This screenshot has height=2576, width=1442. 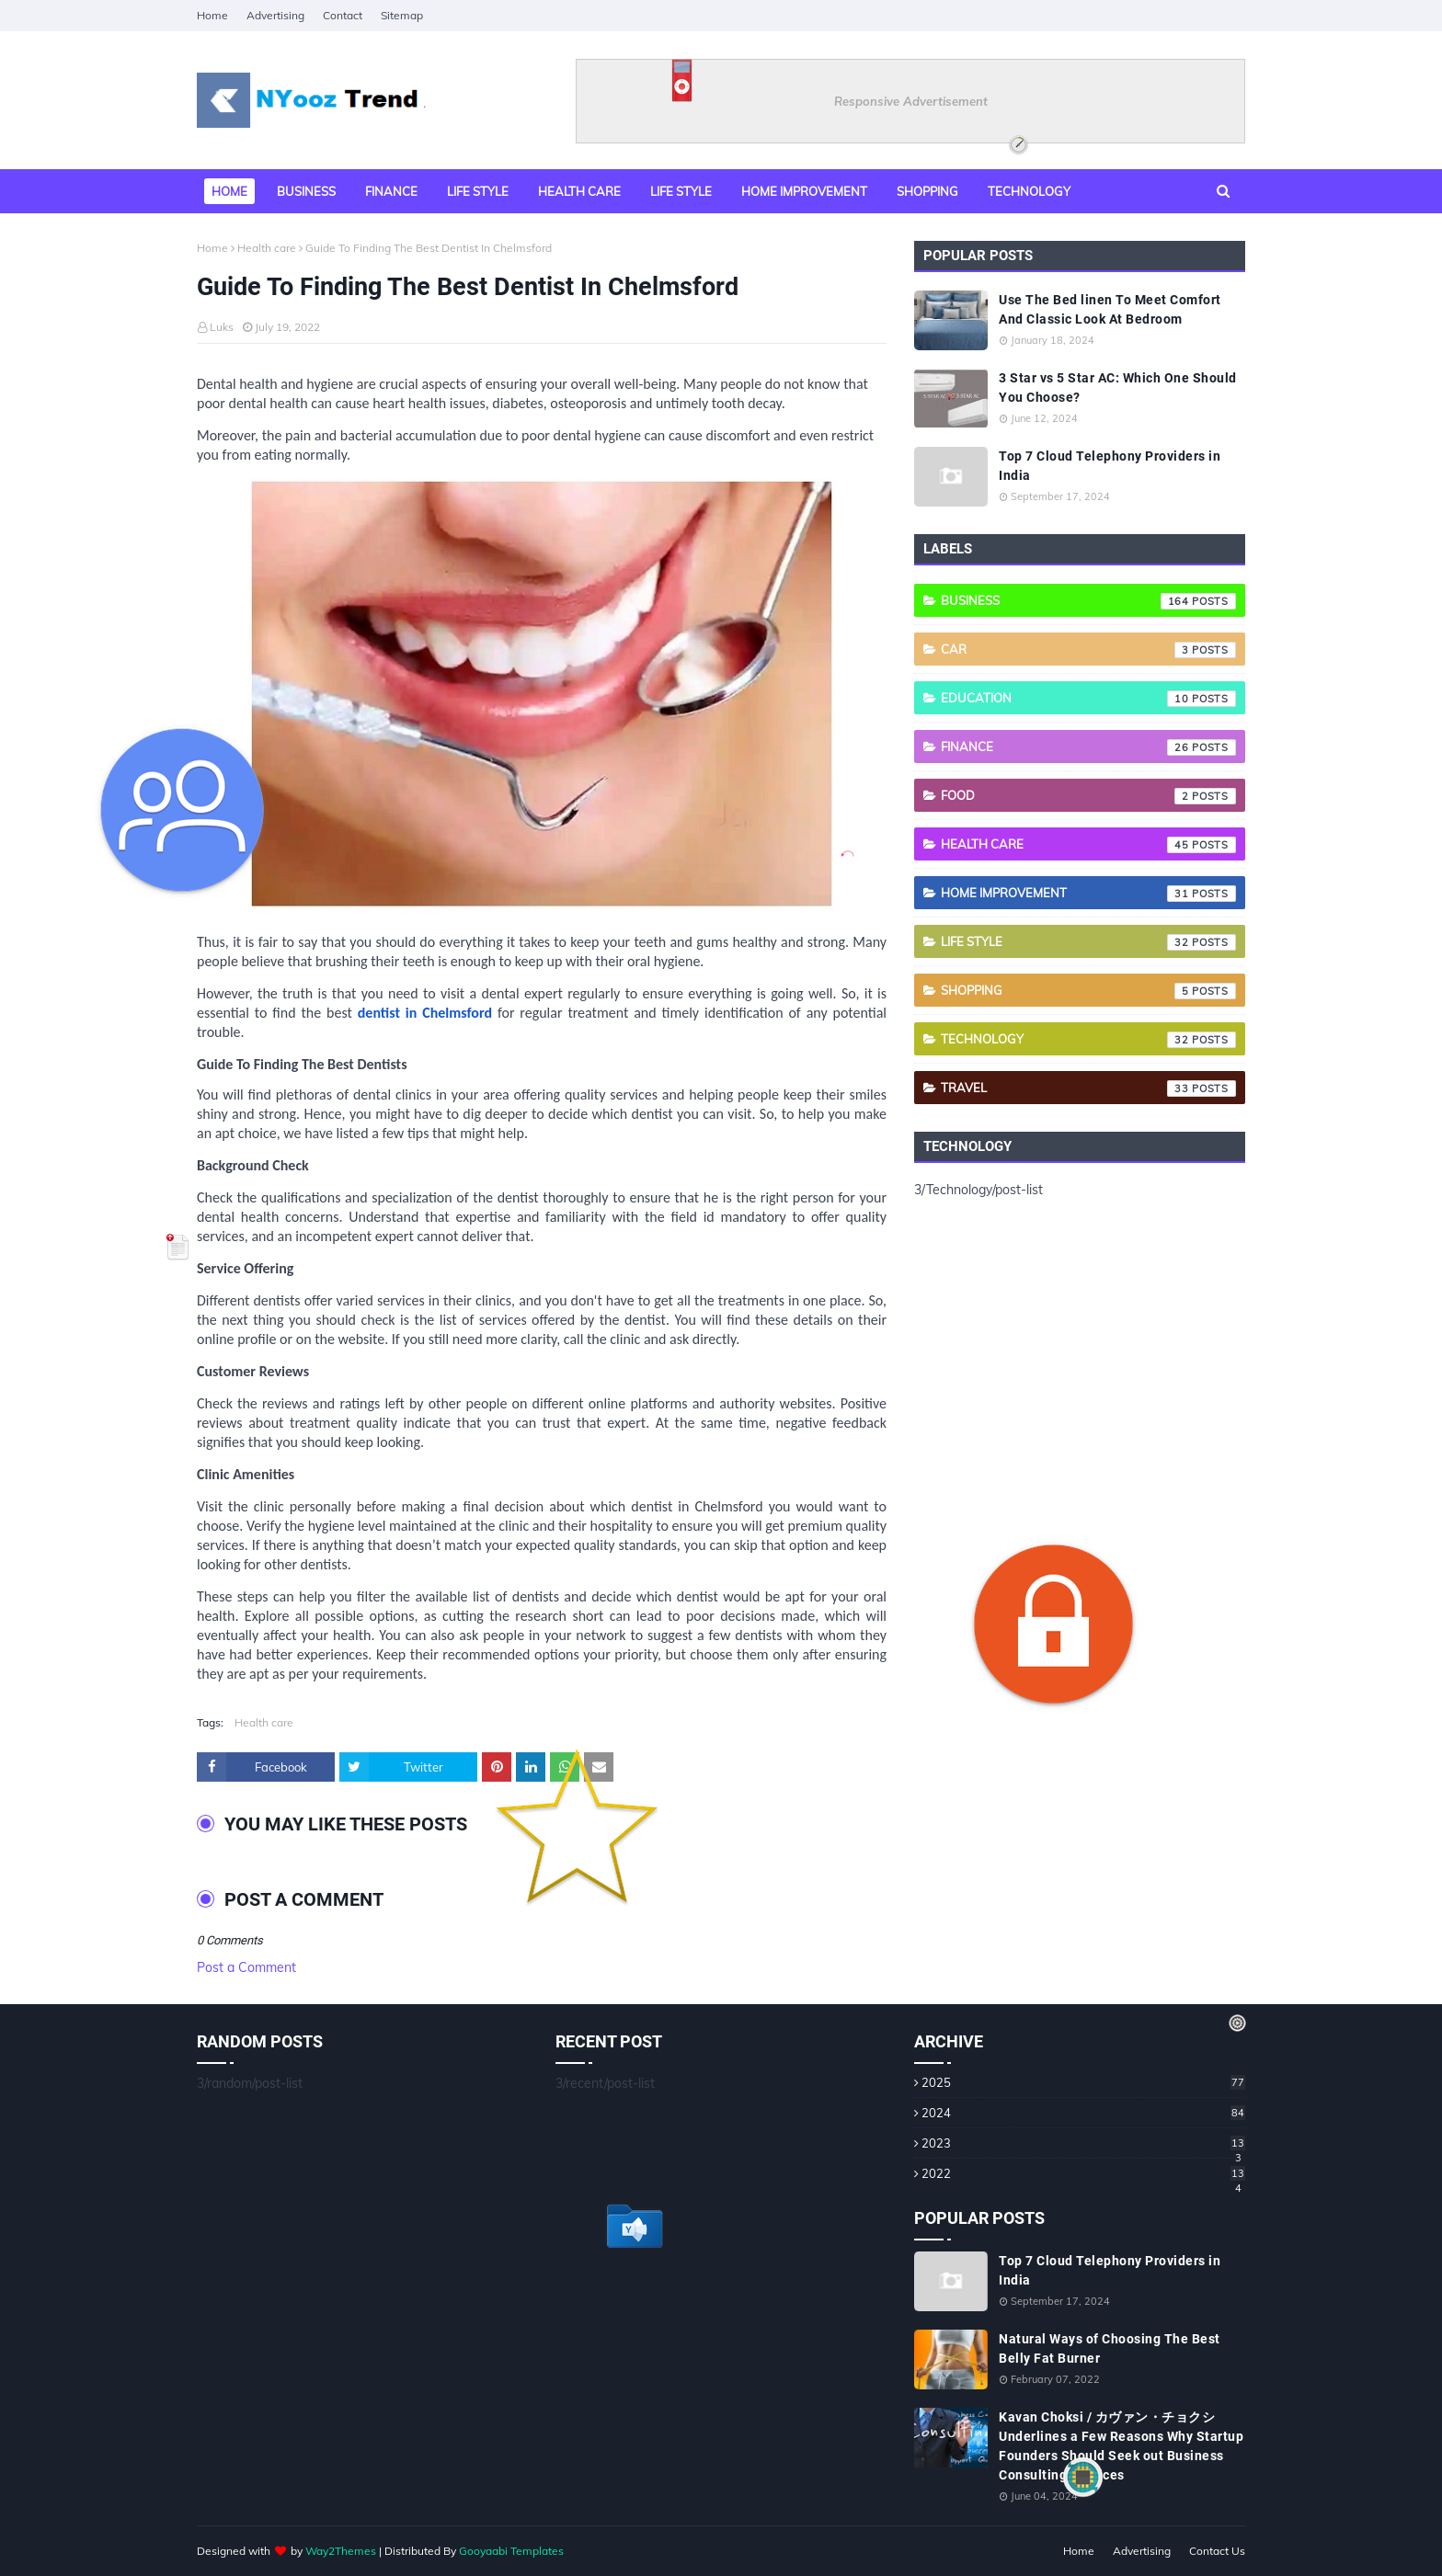 What do you see at coordinates (1018, 144) in the screenshot?
I see `open sysprof system profiler` at bounding box center [1018, 144].